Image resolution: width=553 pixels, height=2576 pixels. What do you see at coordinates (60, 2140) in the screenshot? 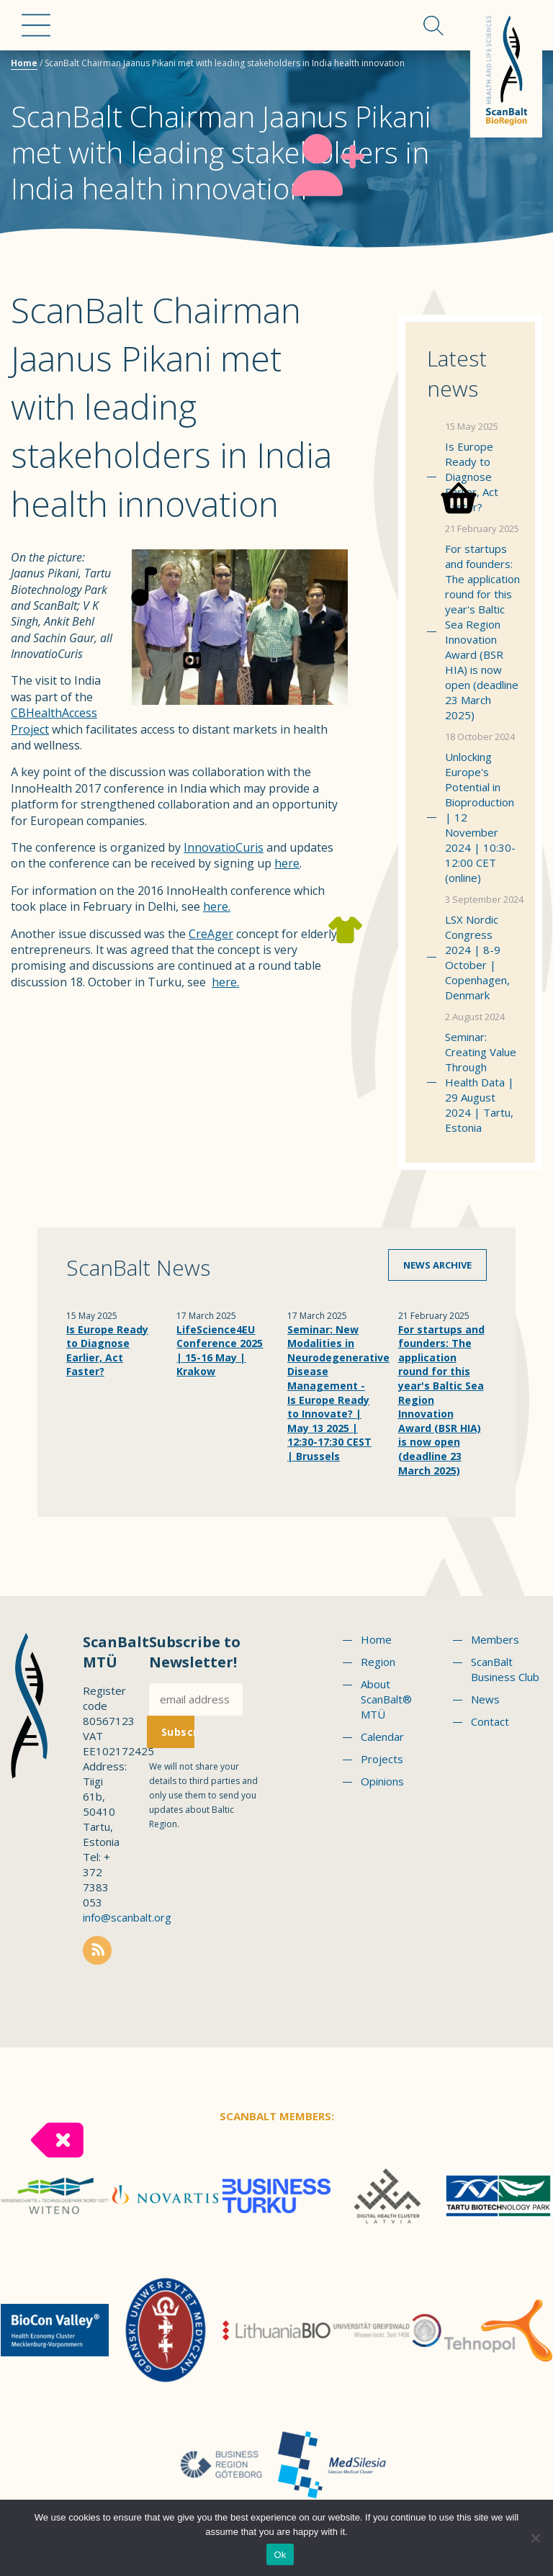
I see `delete the last character typed` at bounding box center [60, 2140].